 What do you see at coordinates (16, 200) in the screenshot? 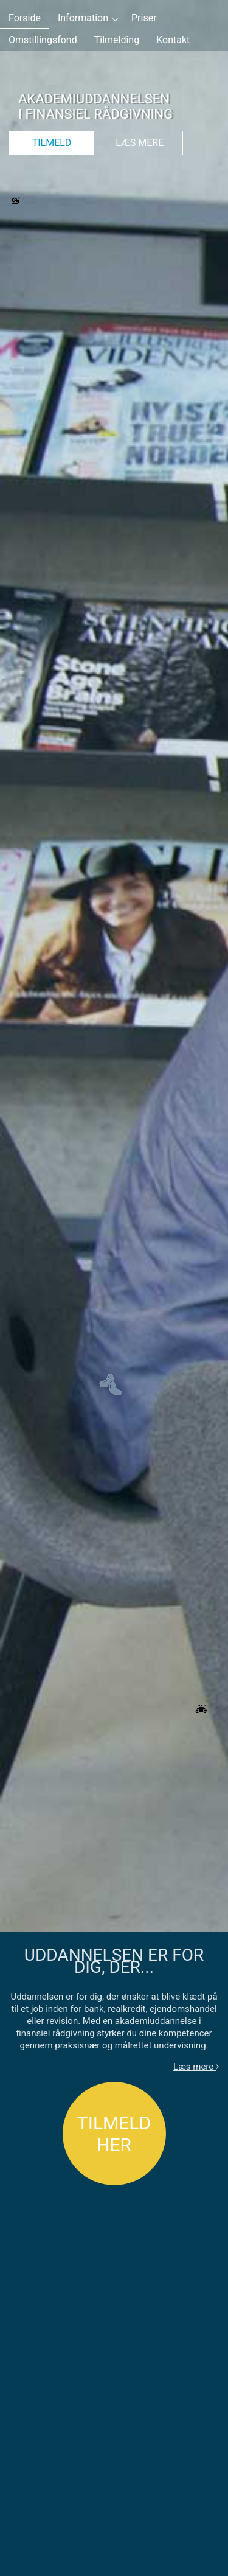
I see `indicates slow loading or processing speed` at bounding box center [16, 200].